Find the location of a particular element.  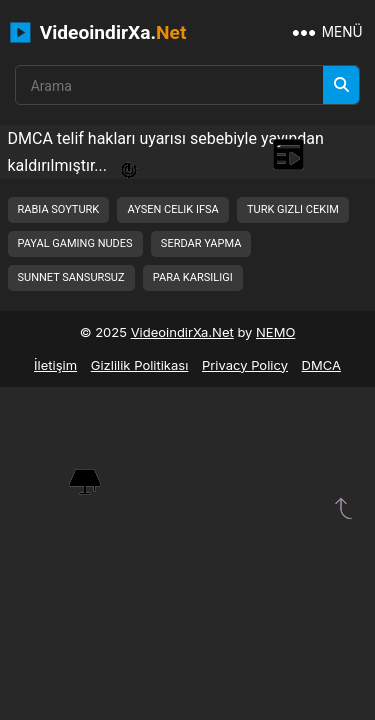

track changes or revisions in a document is located at coordinates (129, 170).